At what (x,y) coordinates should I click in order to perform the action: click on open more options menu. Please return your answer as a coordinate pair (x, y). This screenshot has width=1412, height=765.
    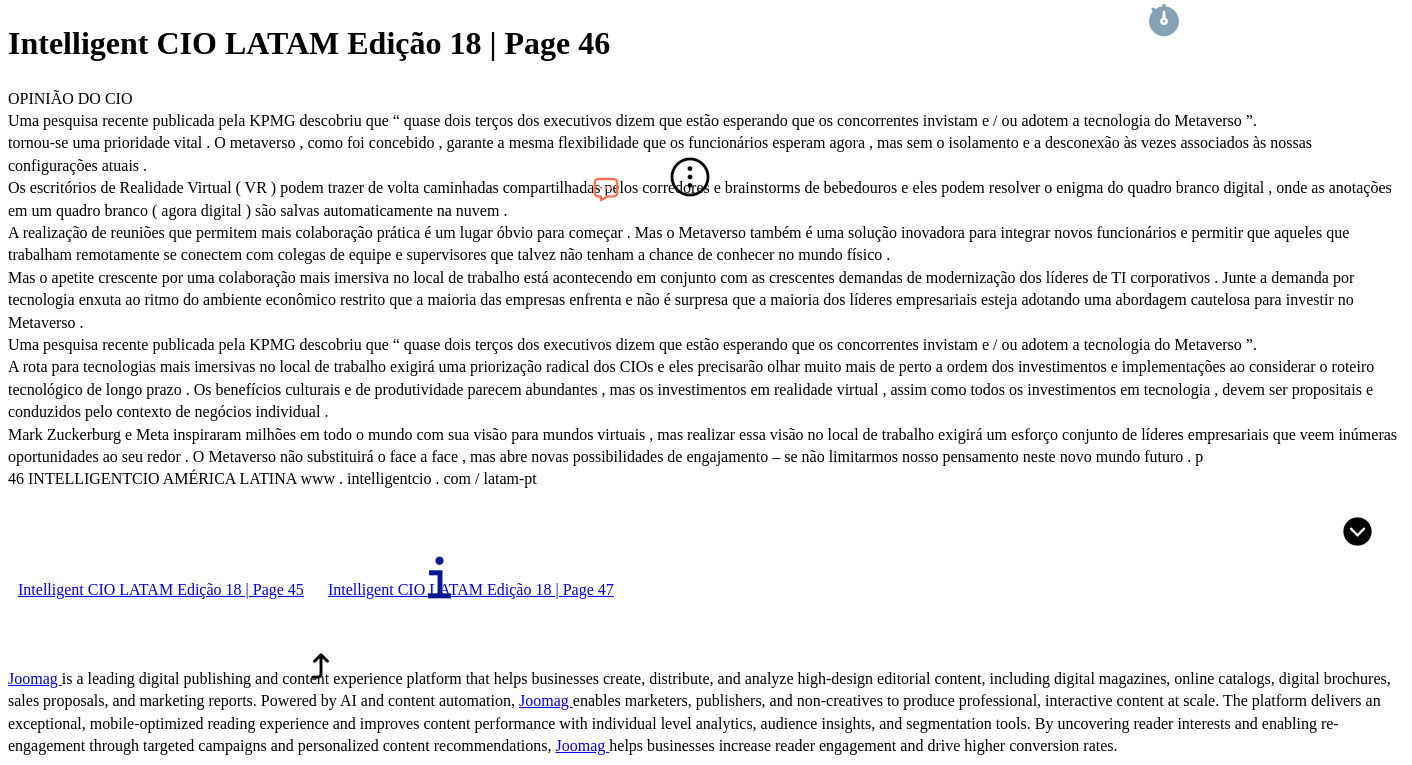
    Looking at the image, I should click on (690, 177).